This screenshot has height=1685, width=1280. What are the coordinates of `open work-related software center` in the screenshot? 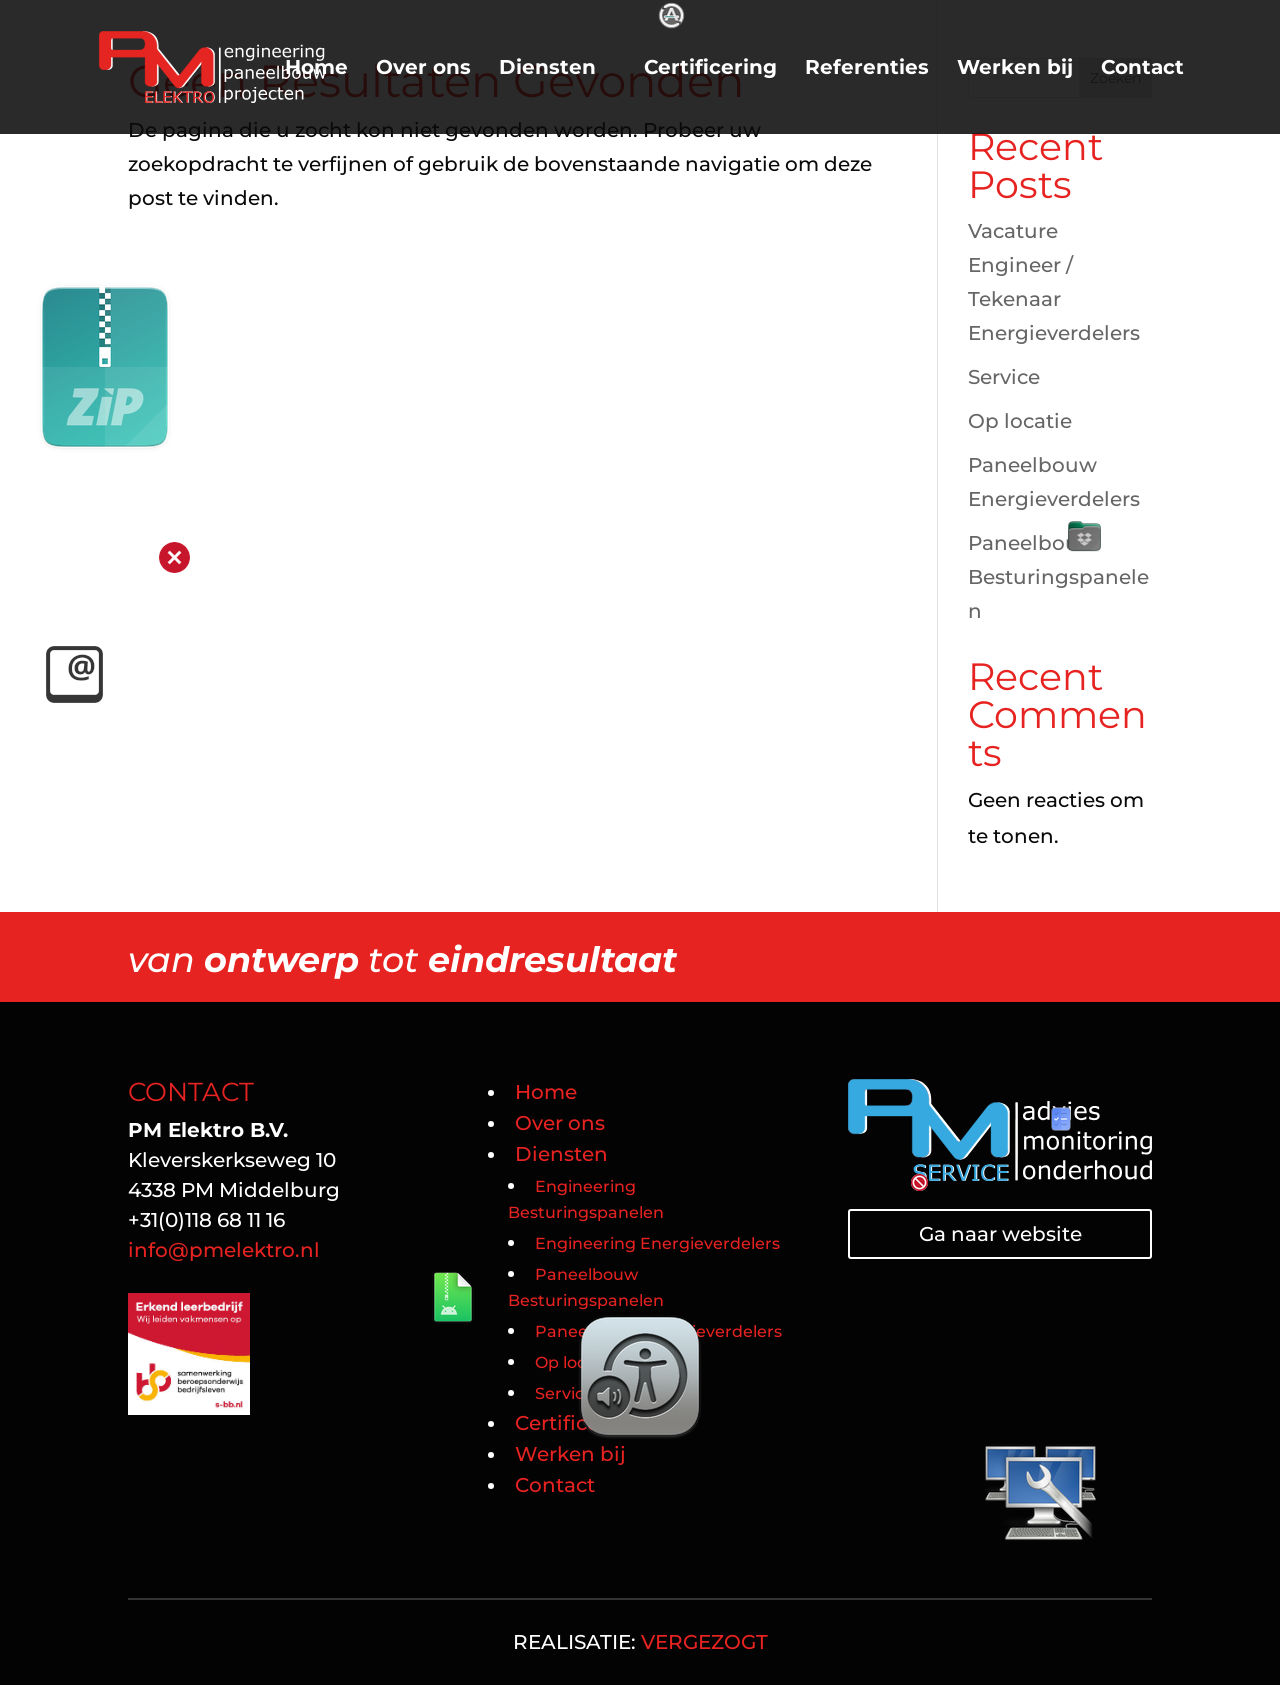 It's located at (1061, 1119).